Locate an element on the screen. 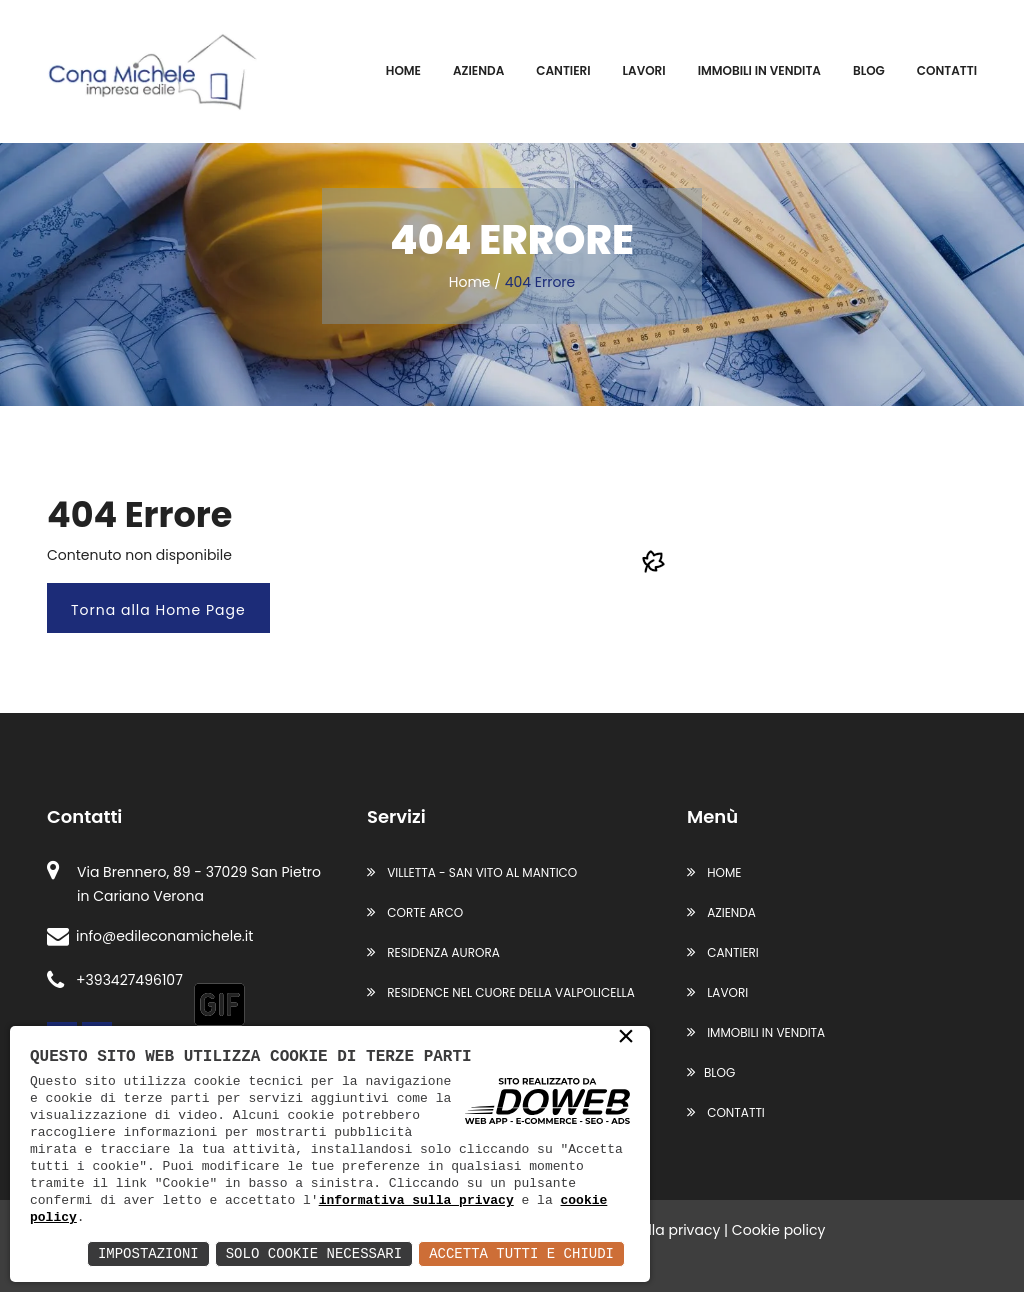 The image size is (1024, 1292). insert a GIF into your message is located at coordinates (219, 1004).